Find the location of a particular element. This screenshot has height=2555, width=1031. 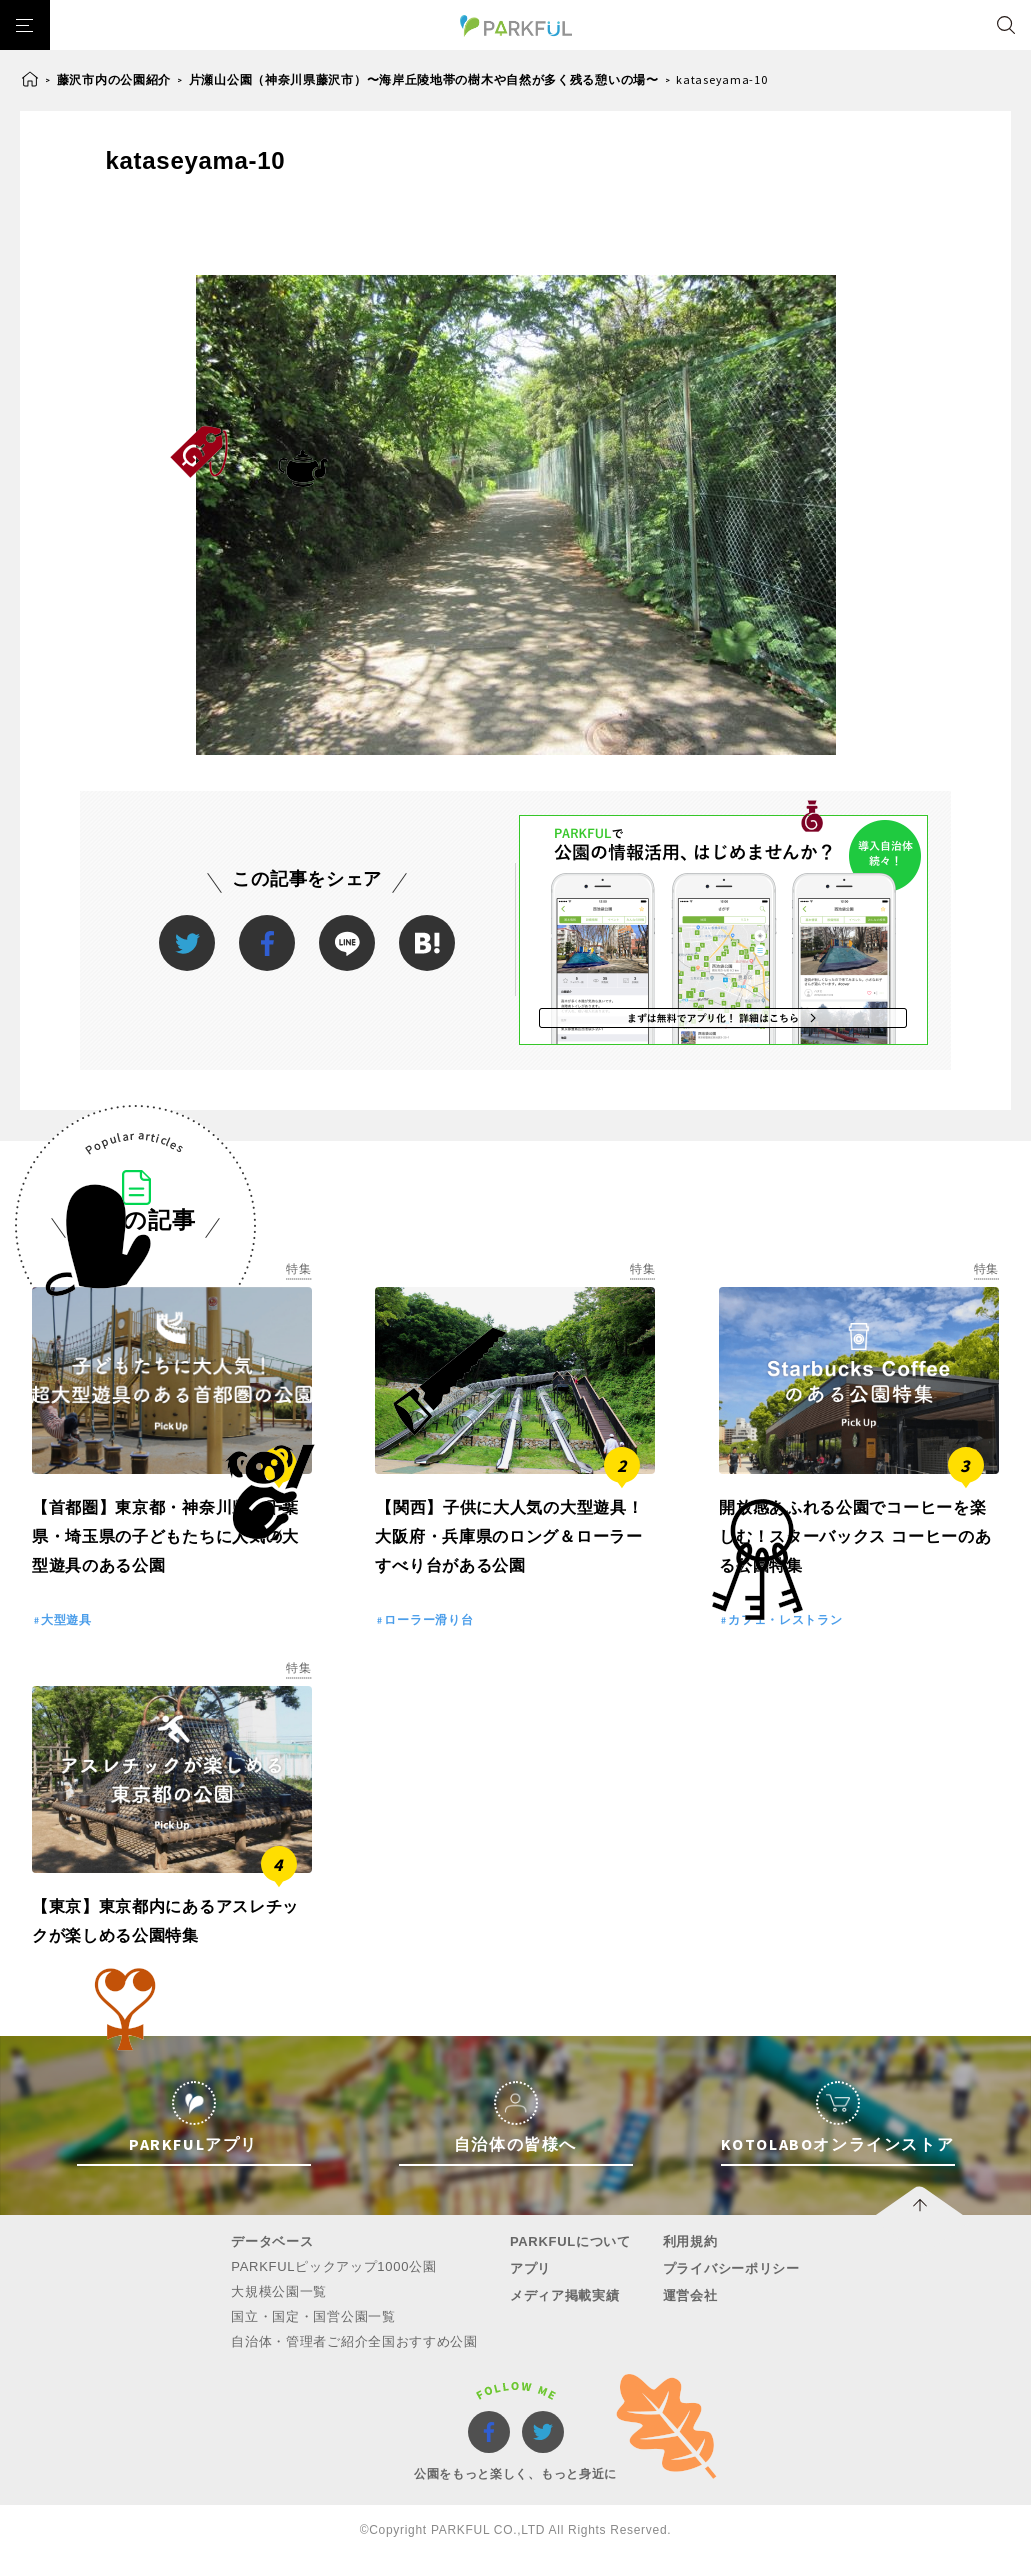

access cooking or recipe features is located at coordinates (100, 1239).